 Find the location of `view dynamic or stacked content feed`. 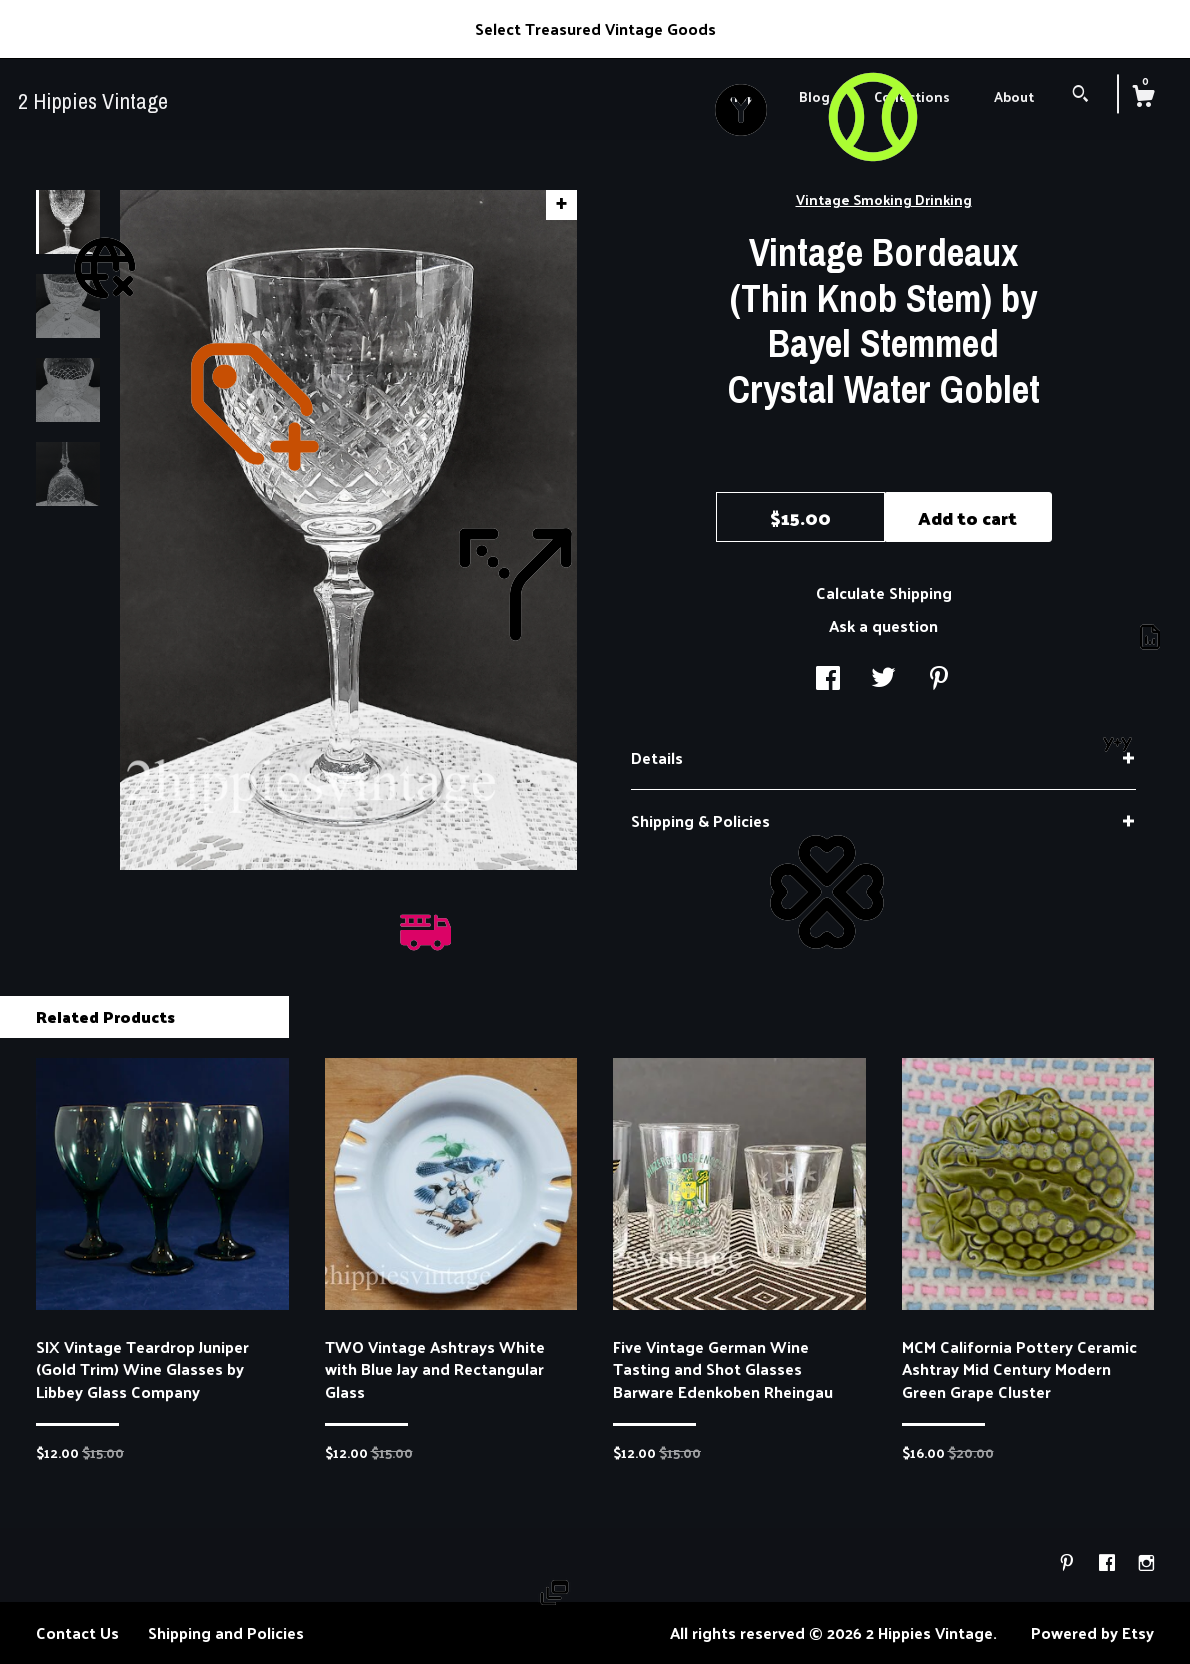

view dynamic or stacked content feed is located at coordinates (554, 1592).